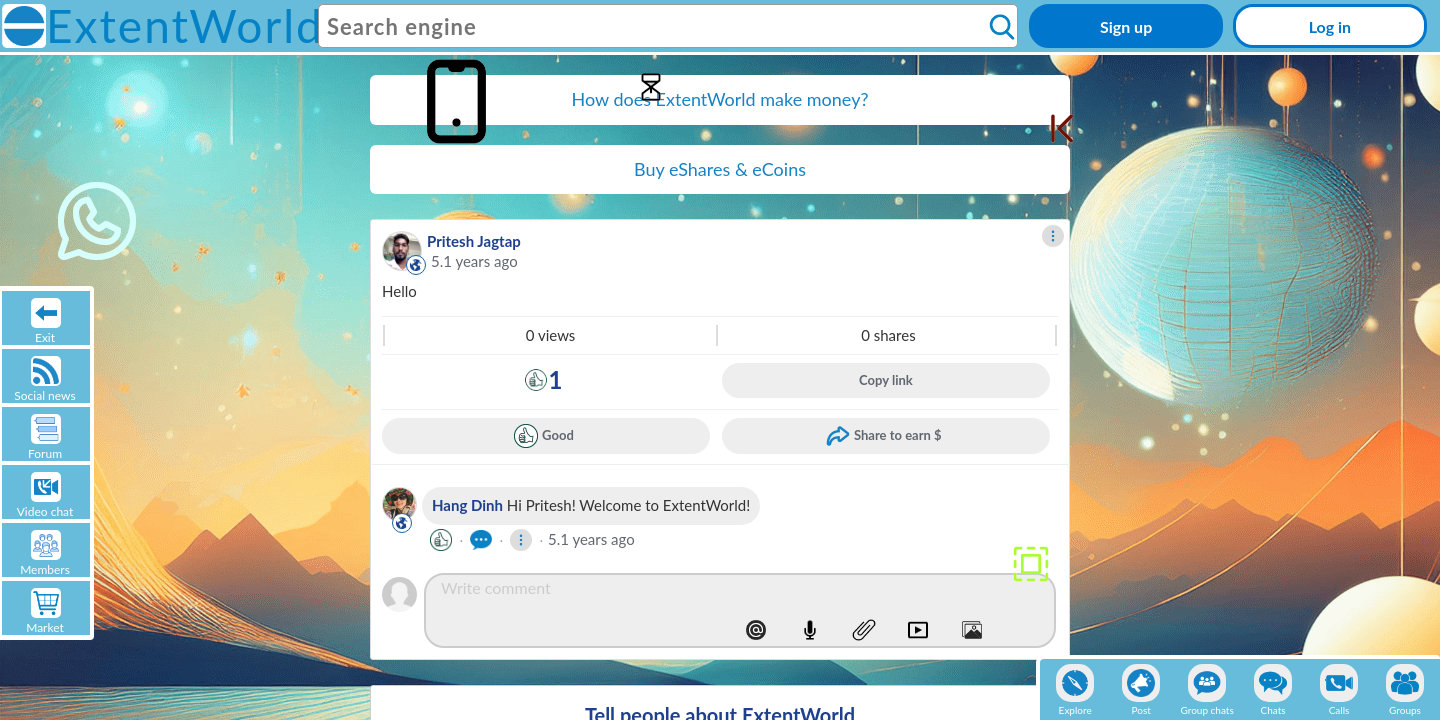 This screenshot has height=720, width=1440. Describe the element at coordinates (651, 87) in the screenshot. I see `indicates a task or process in progress` at that location.